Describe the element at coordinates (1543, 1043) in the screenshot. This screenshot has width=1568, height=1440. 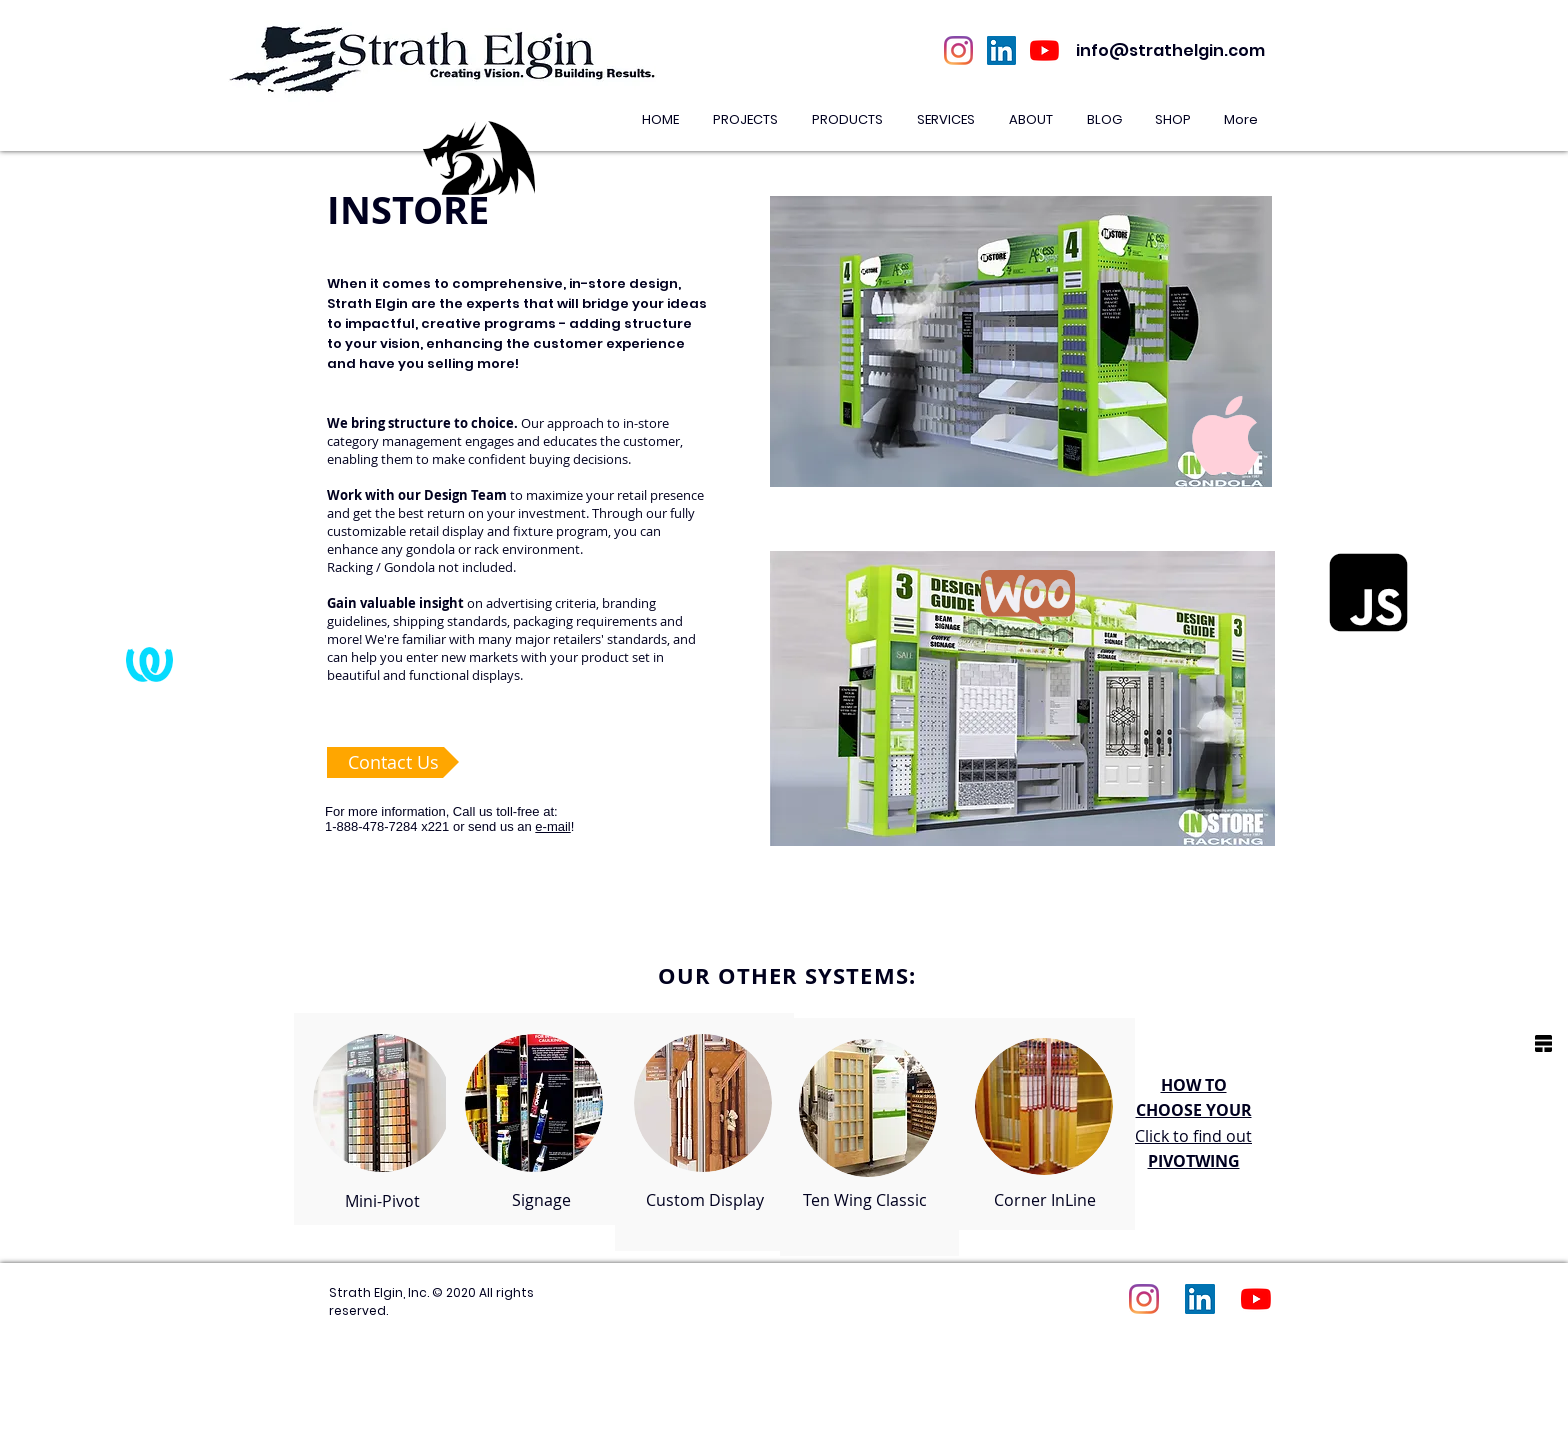
I see `elastic stack logo` at that location.